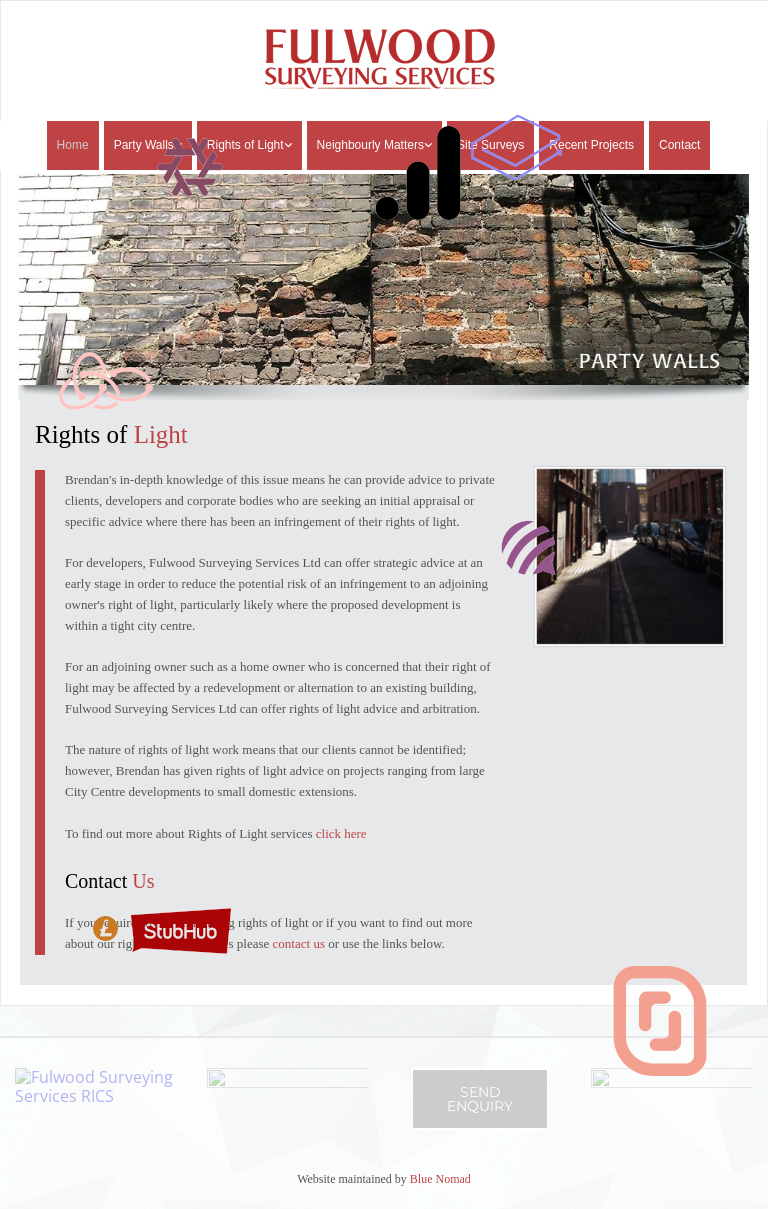 Image resolution: width=768 pixels, height=1209 pixels. What do you see at coordinates (660, 1021) in the screenshot?
I see `Scaleway cloud services logo` at bounding box center [660, 1021].